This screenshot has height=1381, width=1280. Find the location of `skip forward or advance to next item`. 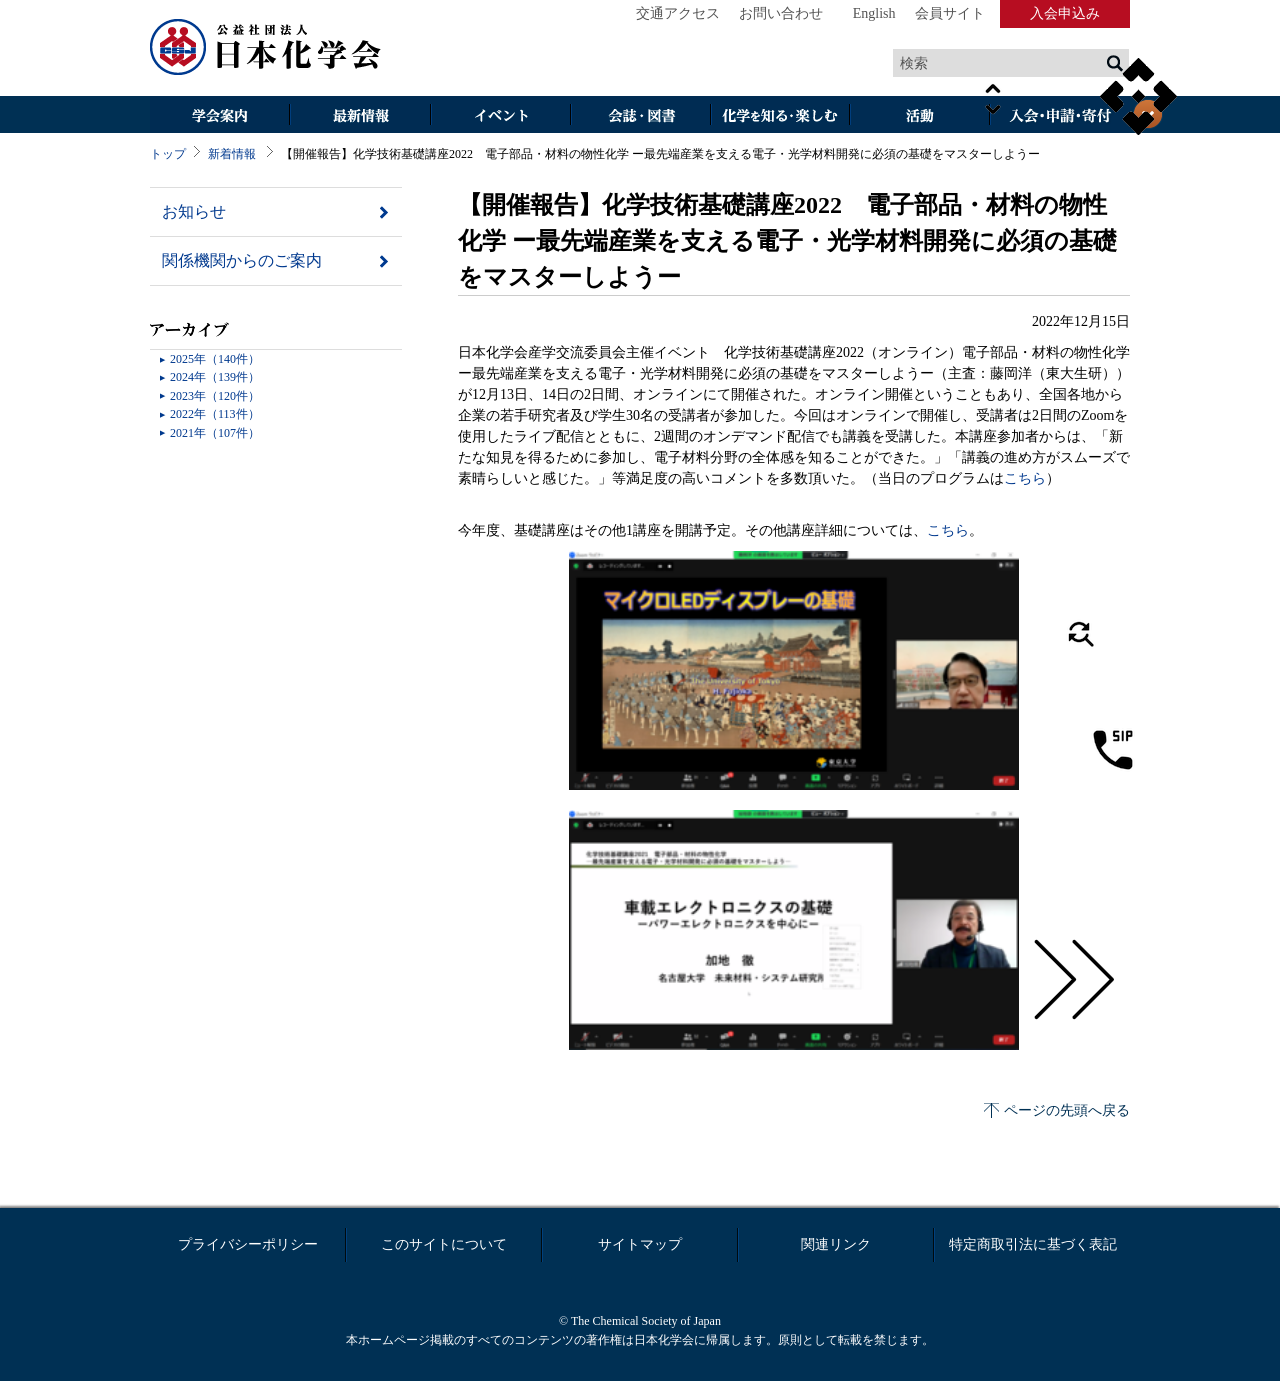

skip forward or advance to next item is located at coordinates (1070, 979).